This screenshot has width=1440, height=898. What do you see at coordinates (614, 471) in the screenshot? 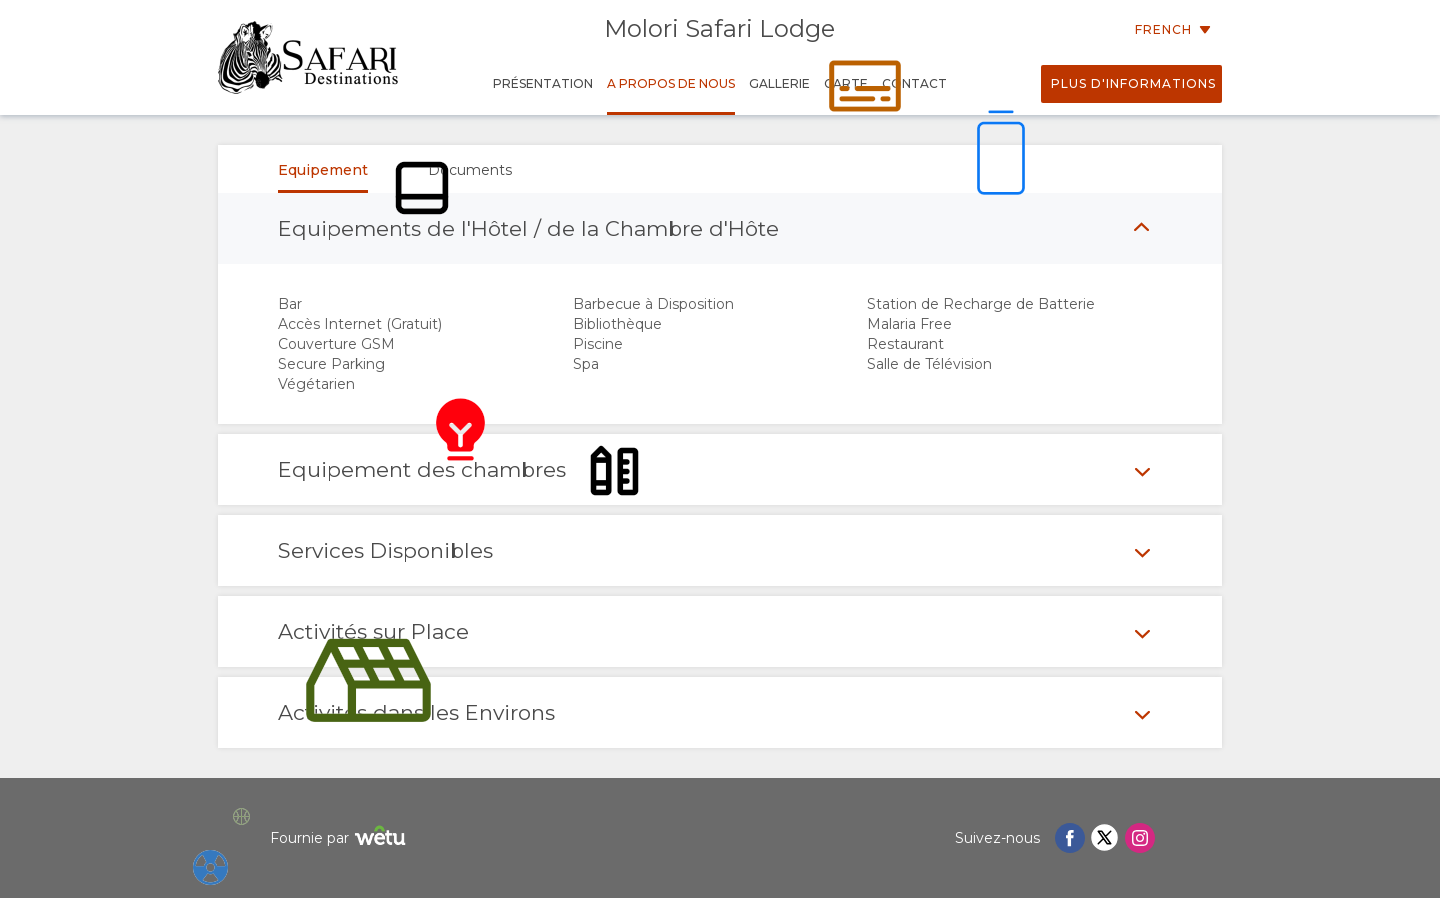
I see `access design or drawing tools` at bounding box center [614, 471].